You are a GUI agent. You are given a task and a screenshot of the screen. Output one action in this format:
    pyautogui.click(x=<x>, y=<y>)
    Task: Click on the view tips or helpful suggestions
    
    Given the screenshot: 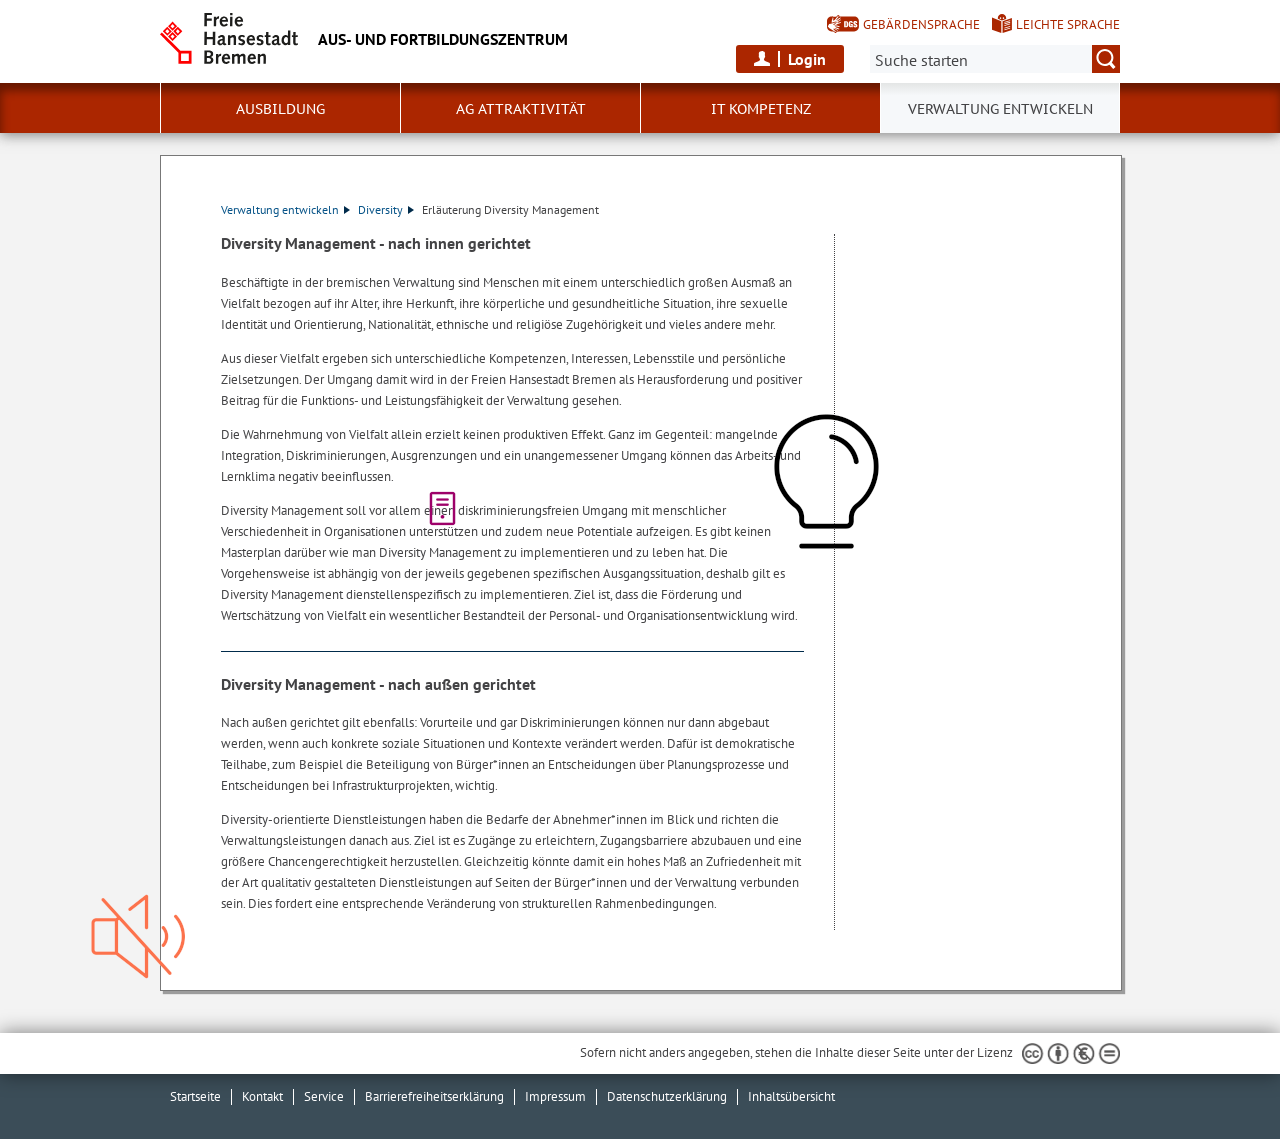 What is the action you would take?
    pyautogui.click(x=826, y=481)
    